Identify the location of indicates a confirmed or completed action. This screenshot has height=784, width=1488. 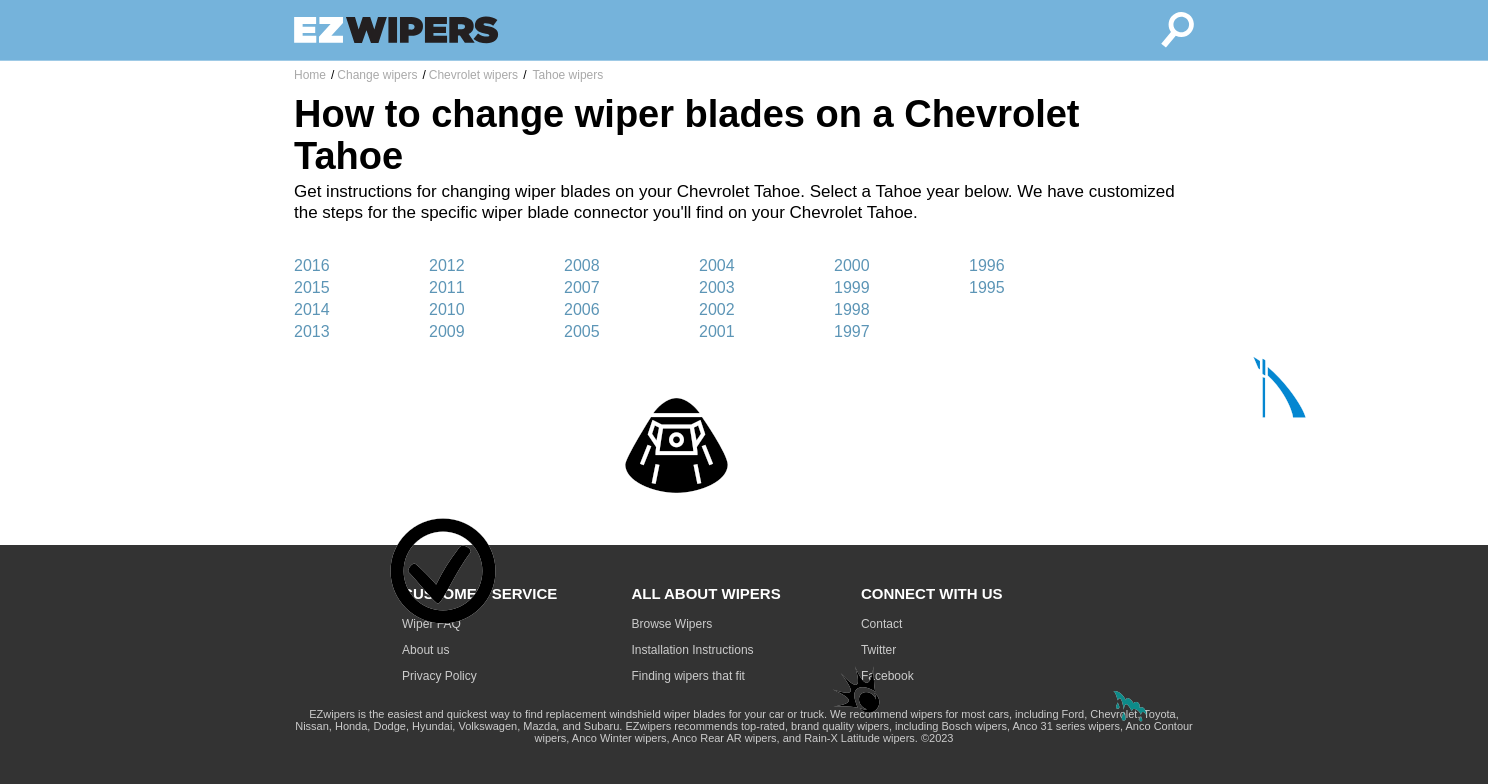
(443, 571).